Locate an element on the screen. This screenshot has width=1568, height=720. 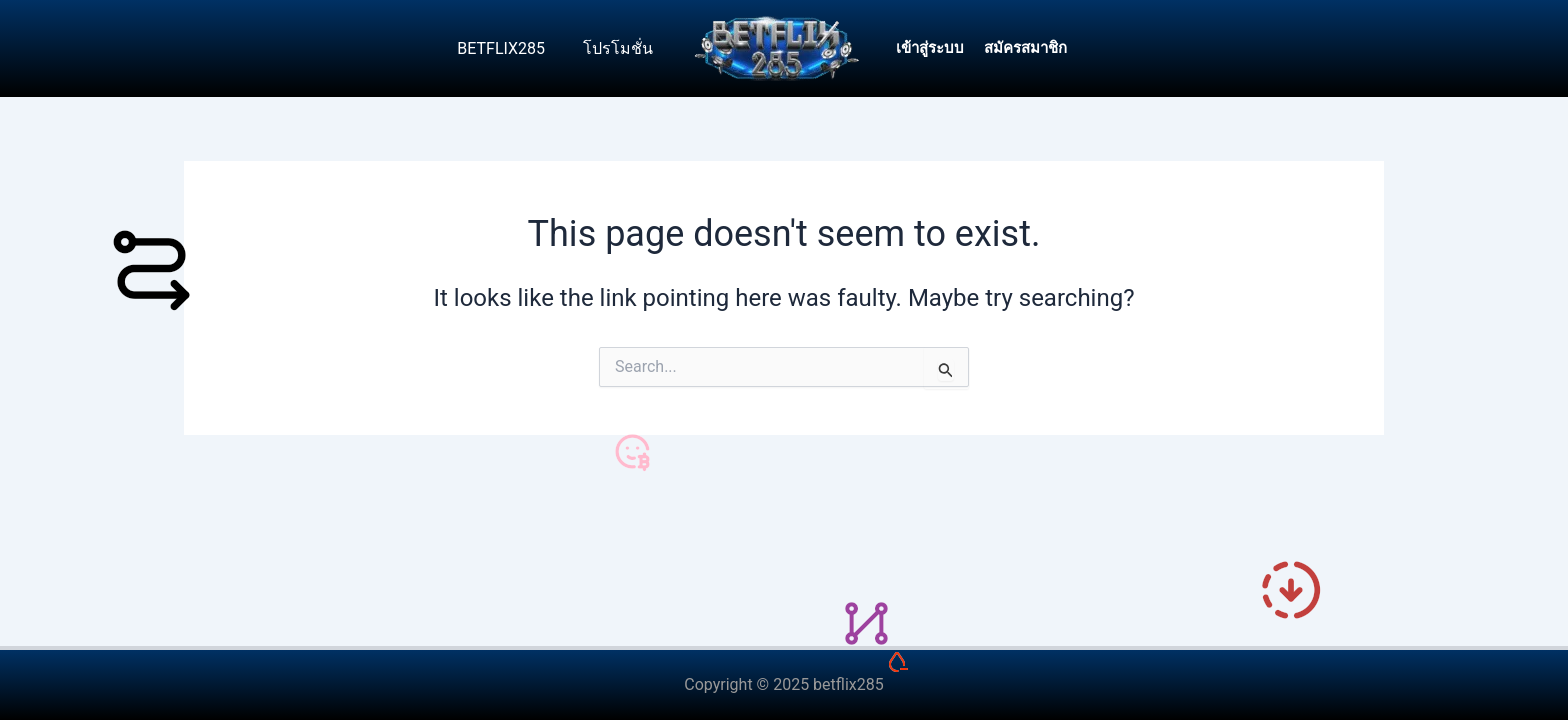
decrease water or liquid level is located at coordinates (897, 662).